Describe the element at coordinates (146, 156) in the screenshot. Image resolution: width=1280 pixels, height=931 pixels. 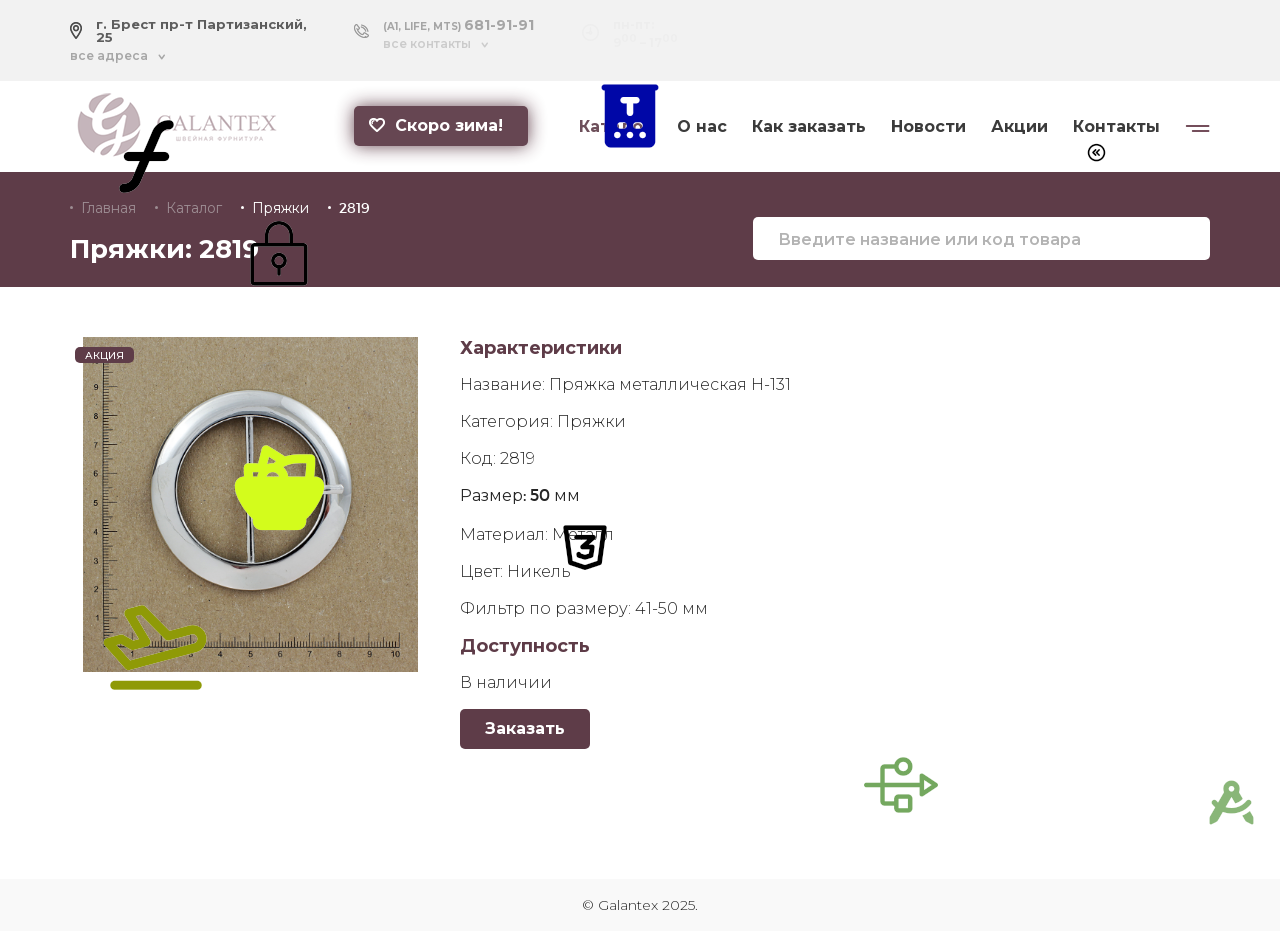
I see `indicates florin currency or Dutch guilder symbol` at that location.